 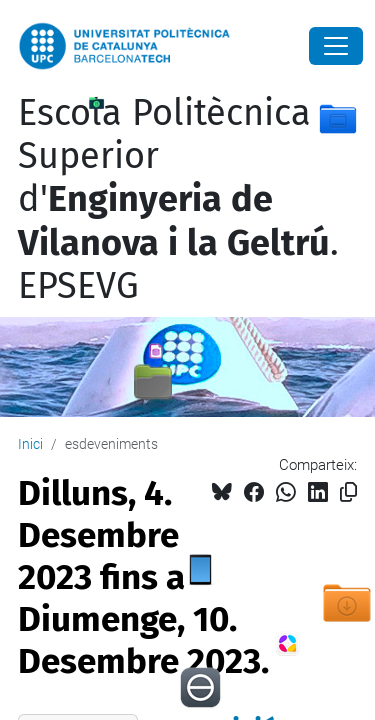 What do you see at coordinates (200, 687) in the screenshot?
I see `suspend or pause an application` at bounding box center [200, 687].